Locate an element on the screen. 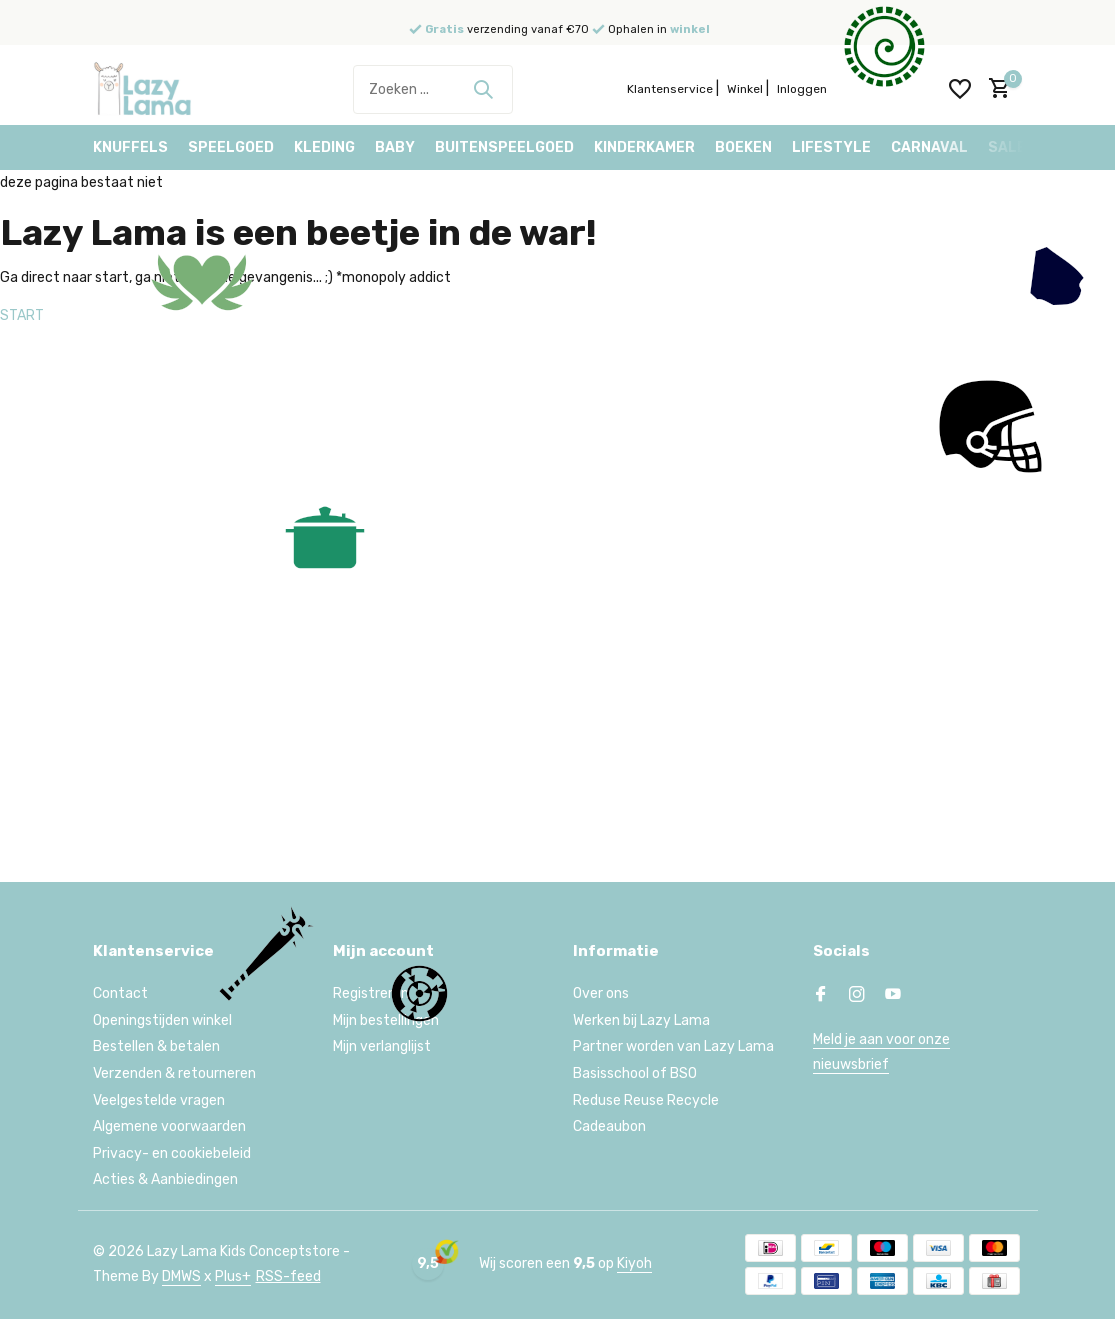 This screenshot has height=1319, width=1115. indicates a loading or processing state is located at coordinates (884, 46).